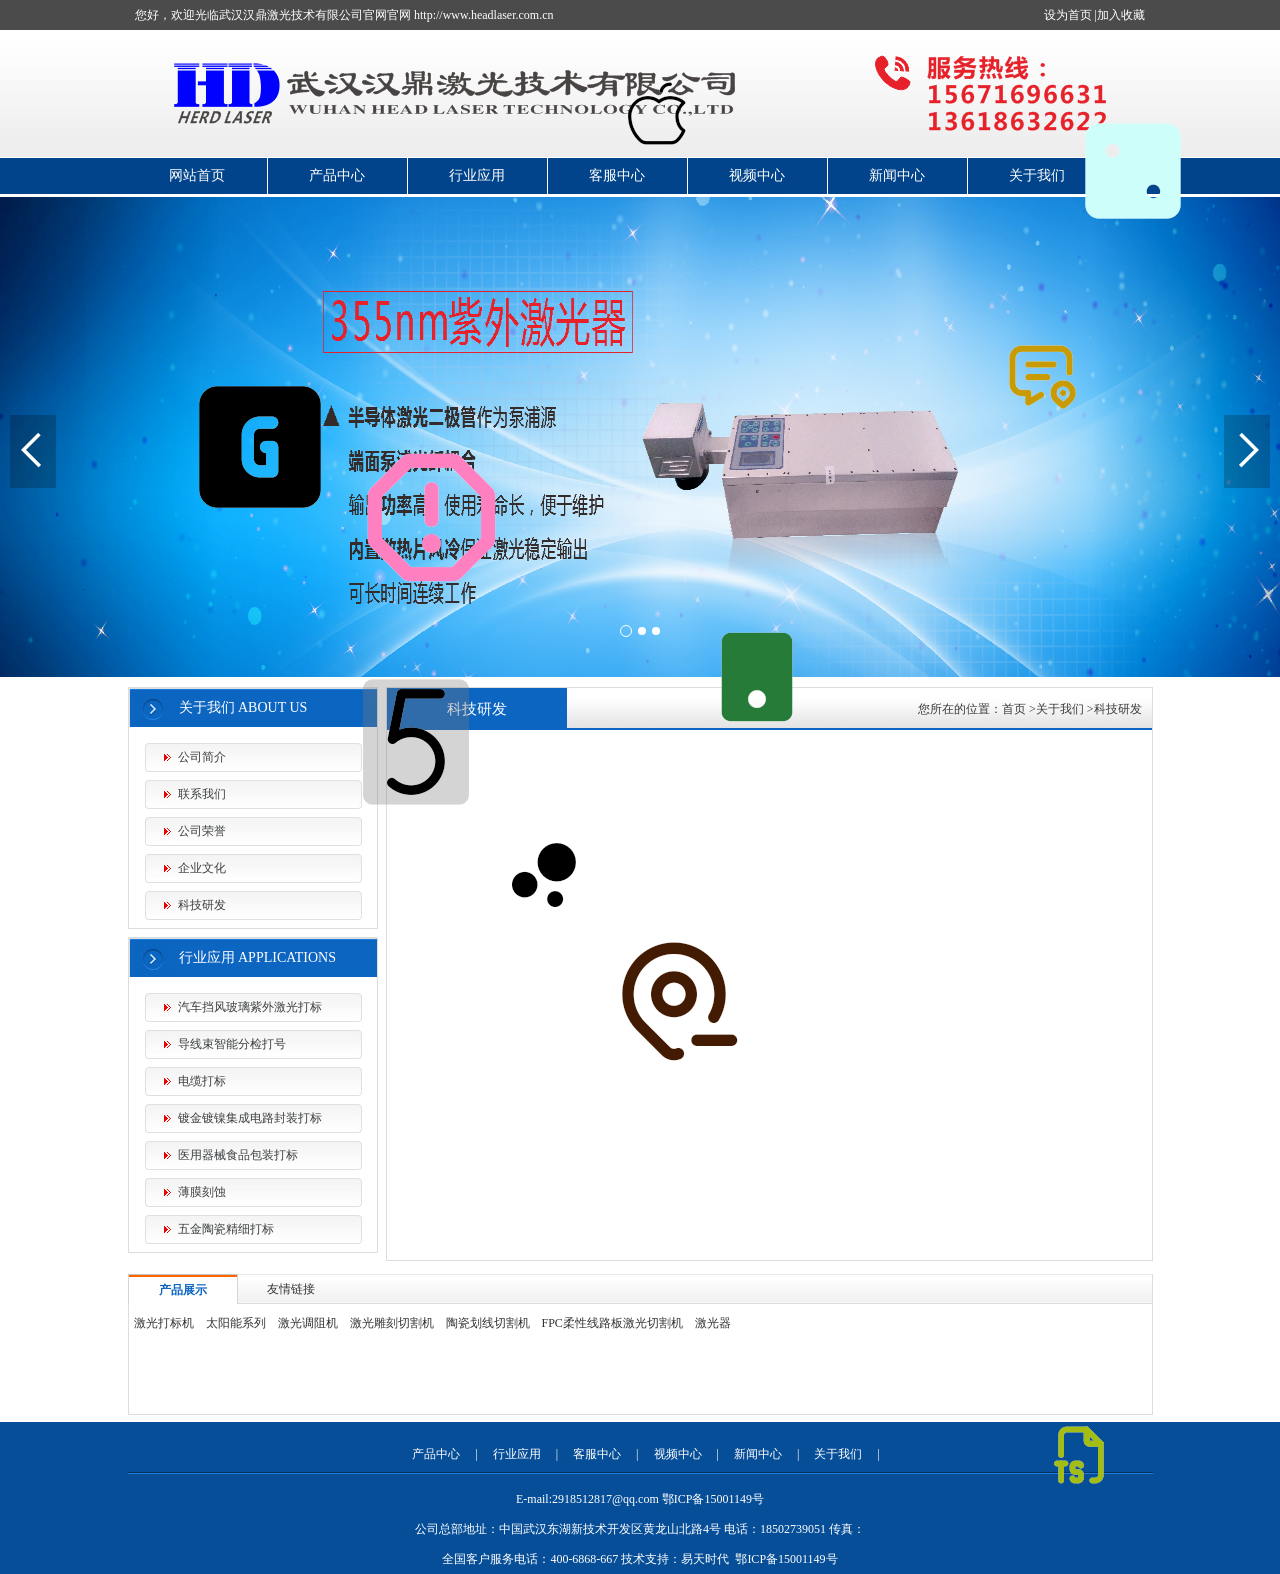  Describe the element at coordinates (544, 875) in the screenshot. I see `view bubble chart visualization` at that location.